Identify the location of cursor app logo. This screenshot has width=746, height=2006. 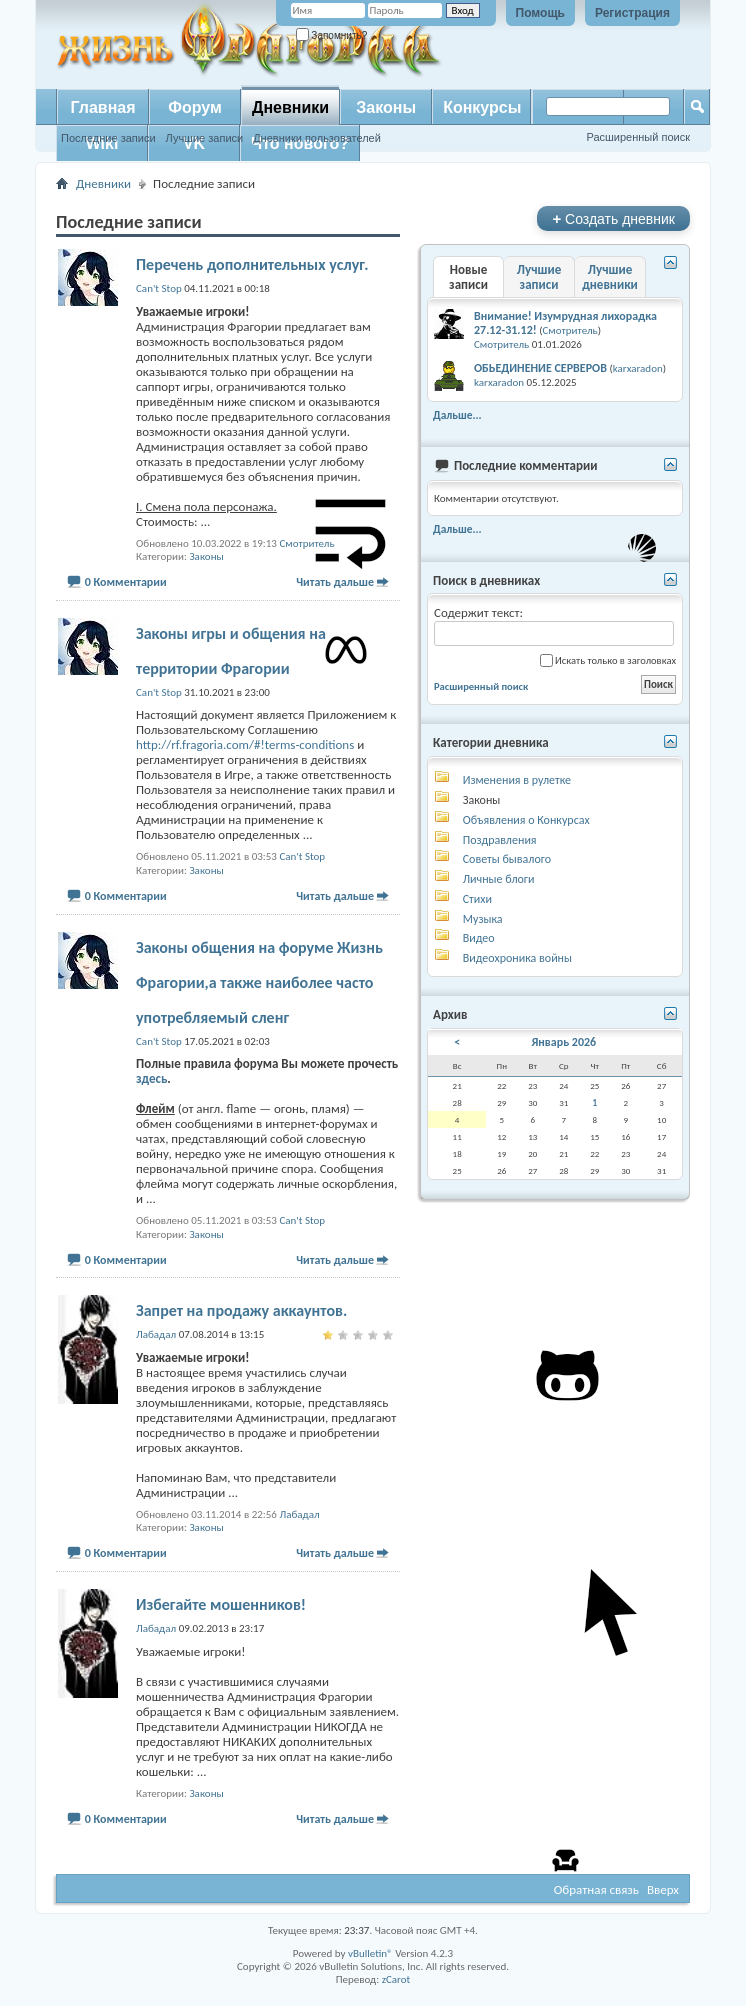
(606, 1613).